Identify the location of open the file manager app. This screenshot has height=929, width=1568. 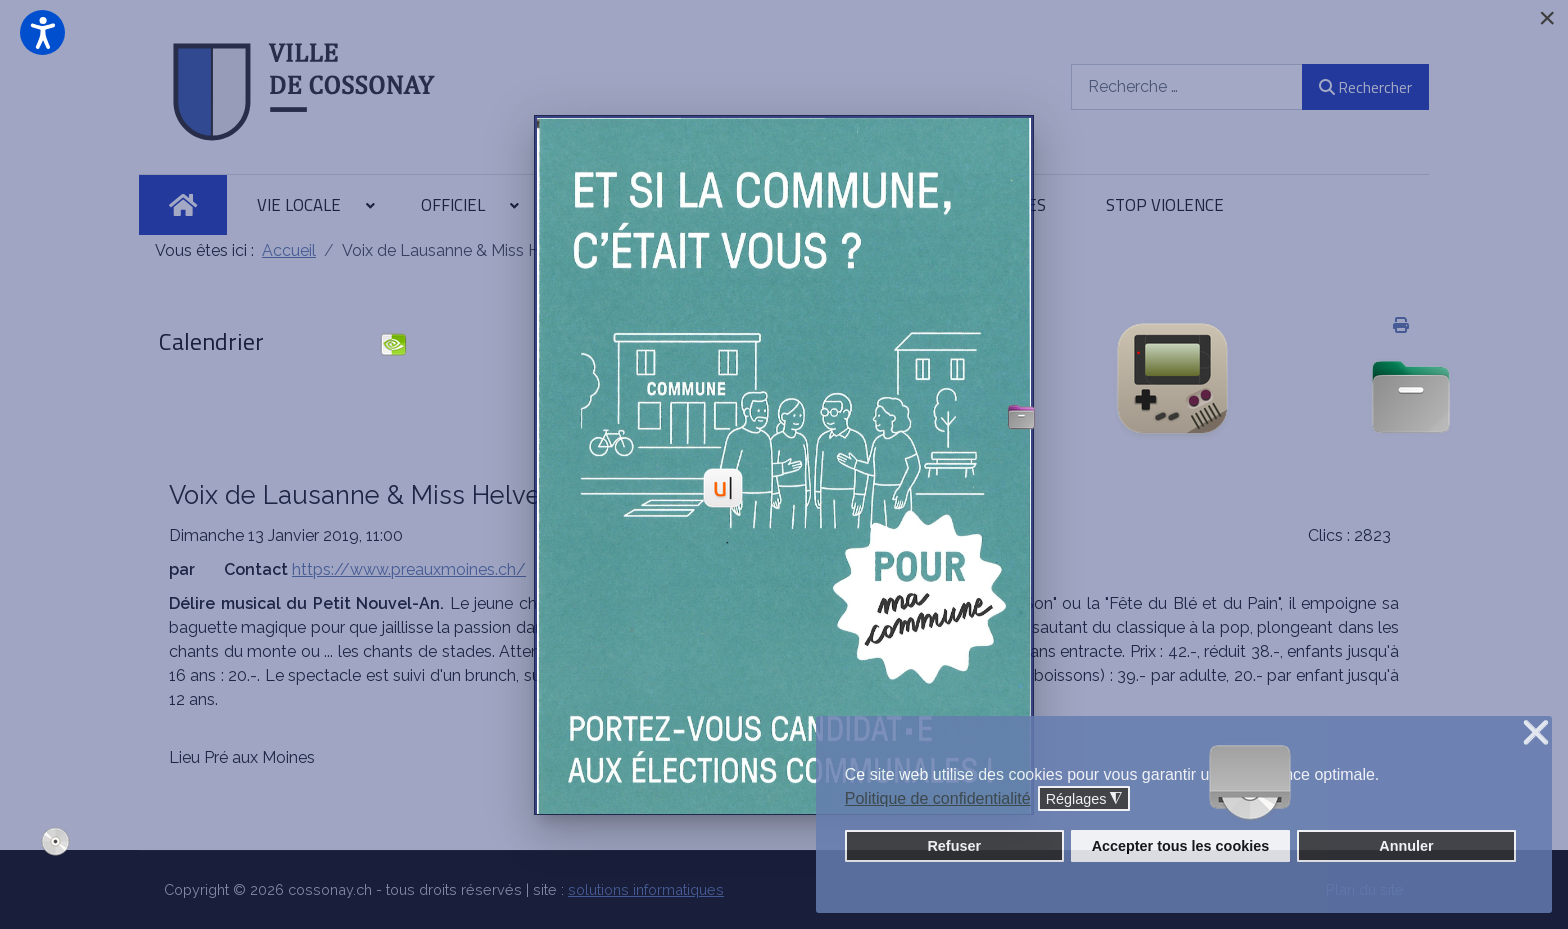
(1411, 397).